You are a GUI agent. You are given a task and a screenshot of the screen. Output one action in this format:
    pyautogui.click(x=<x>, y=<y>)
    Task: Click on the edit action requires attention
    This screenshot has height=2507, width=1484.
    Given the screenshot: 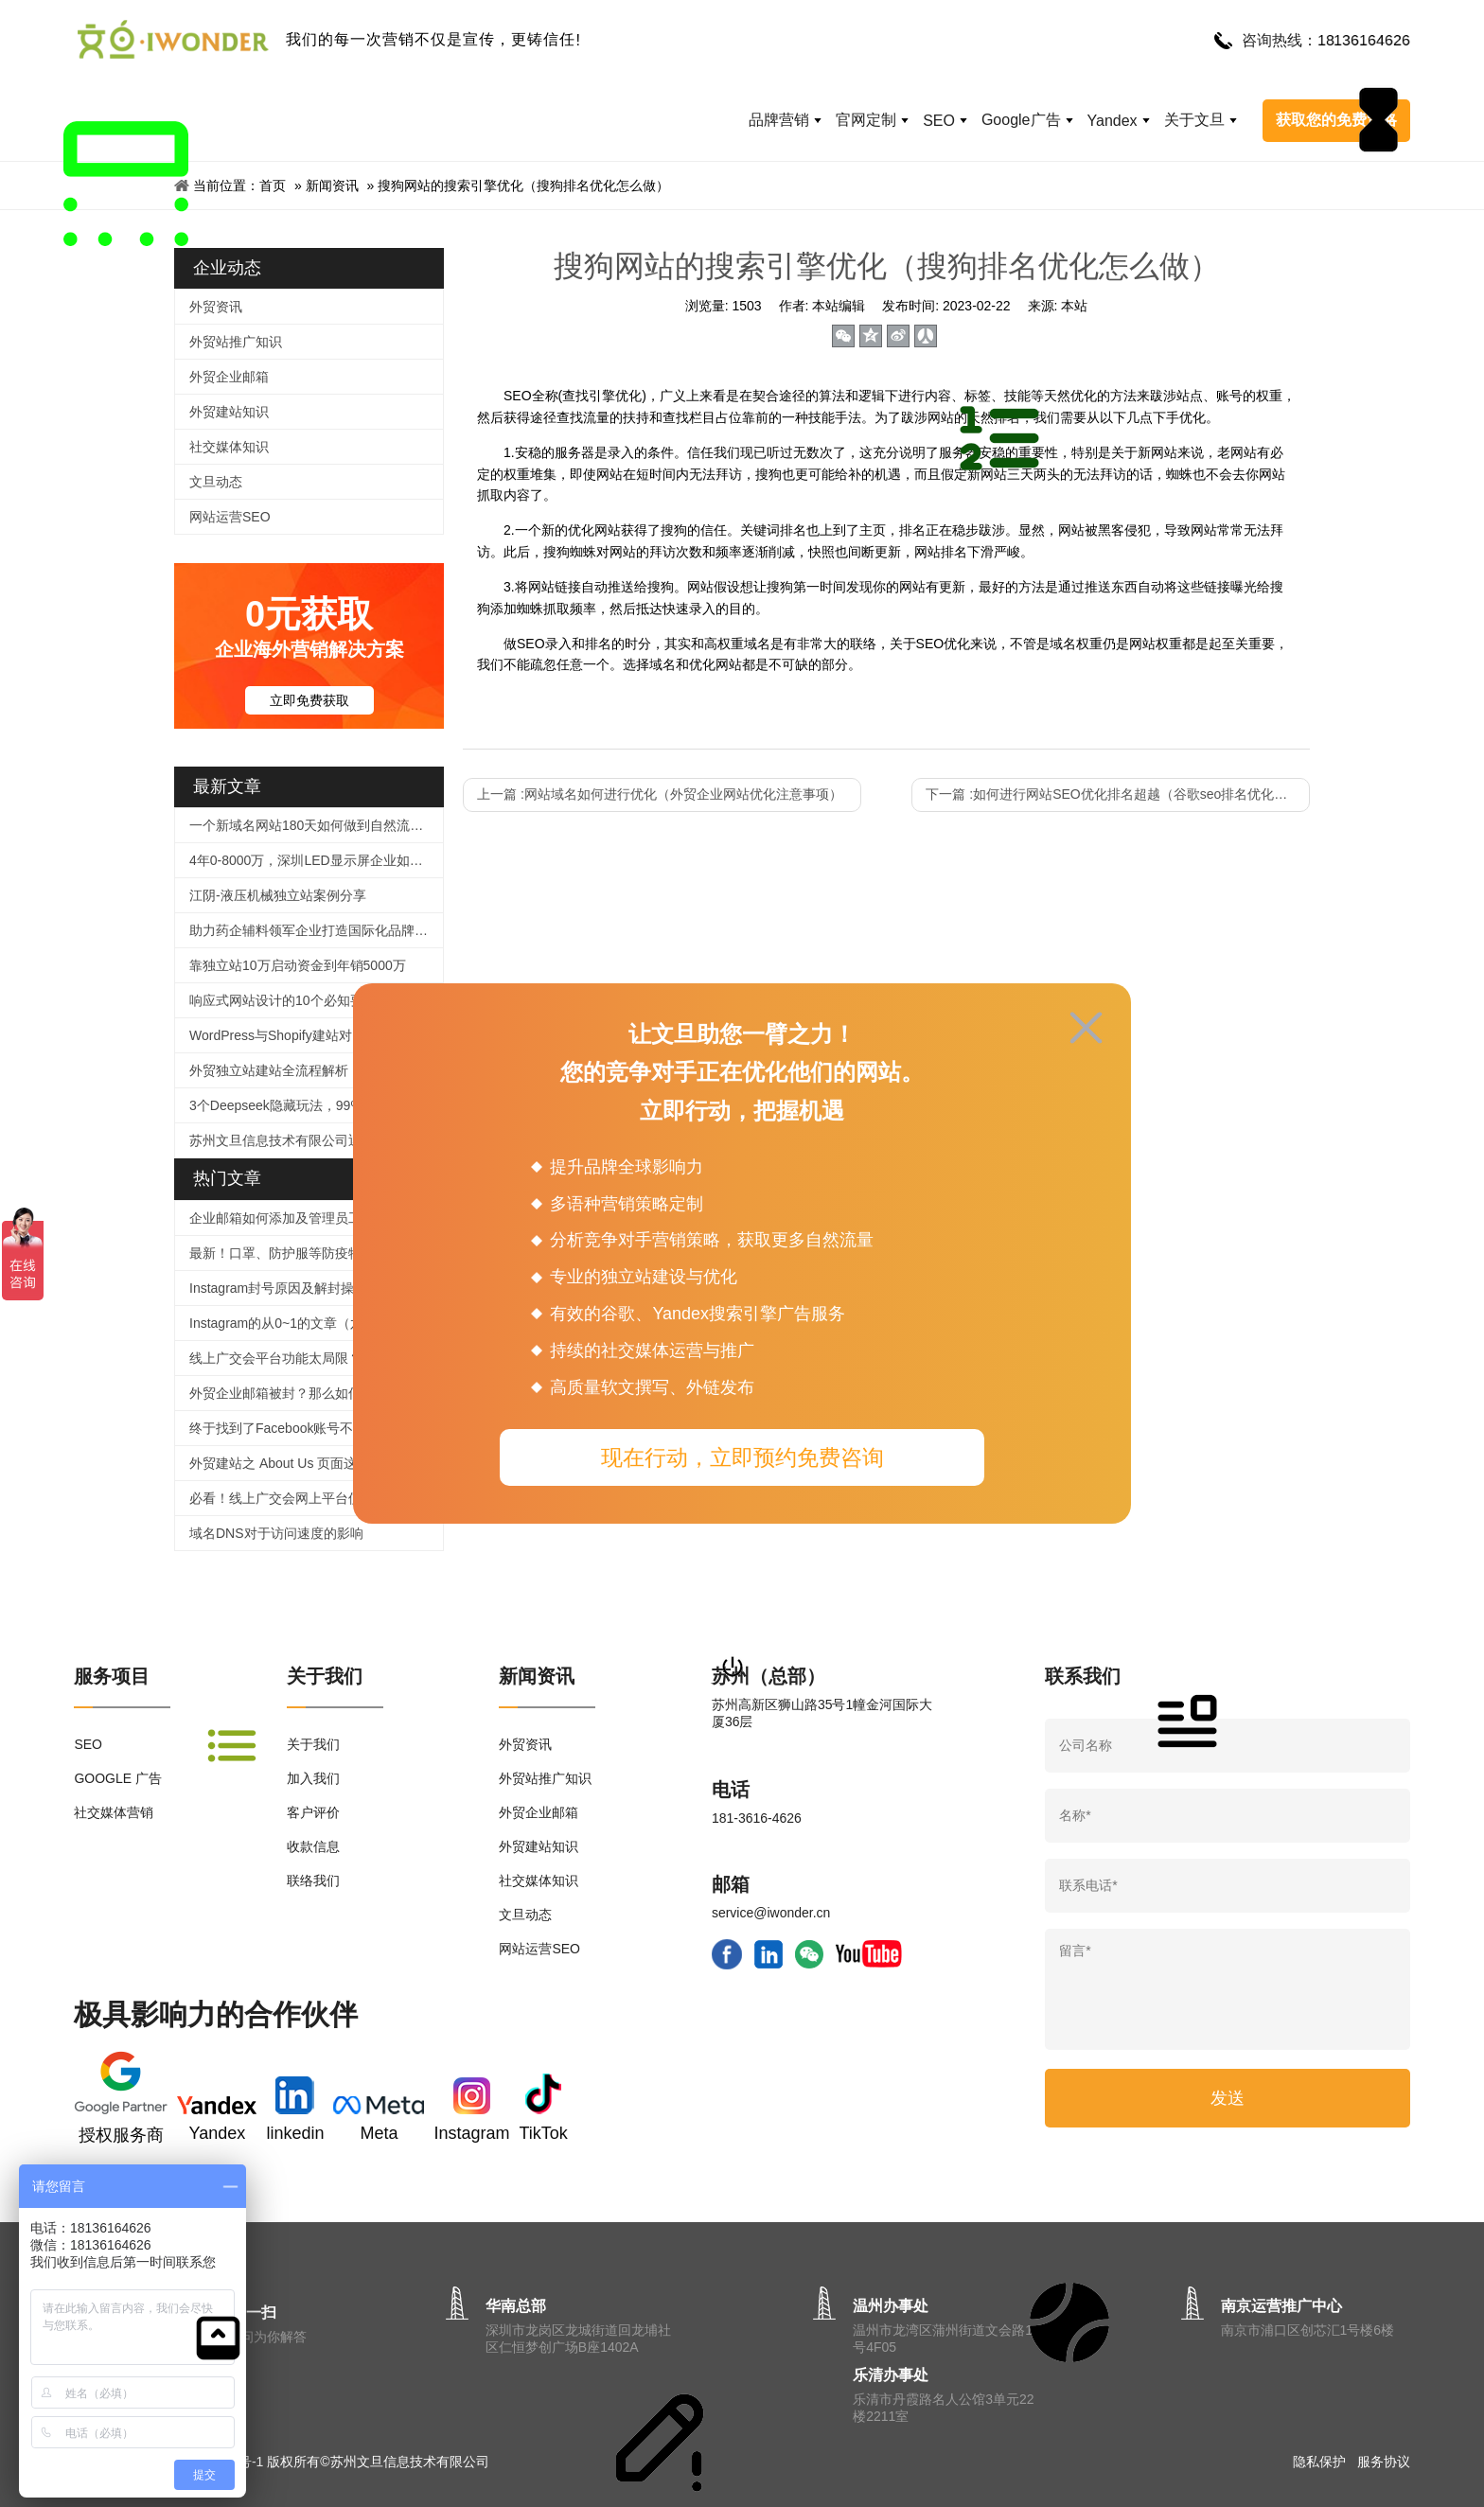 What is the action you would take?
    pyautogui.click(x=662, y=2436)
    